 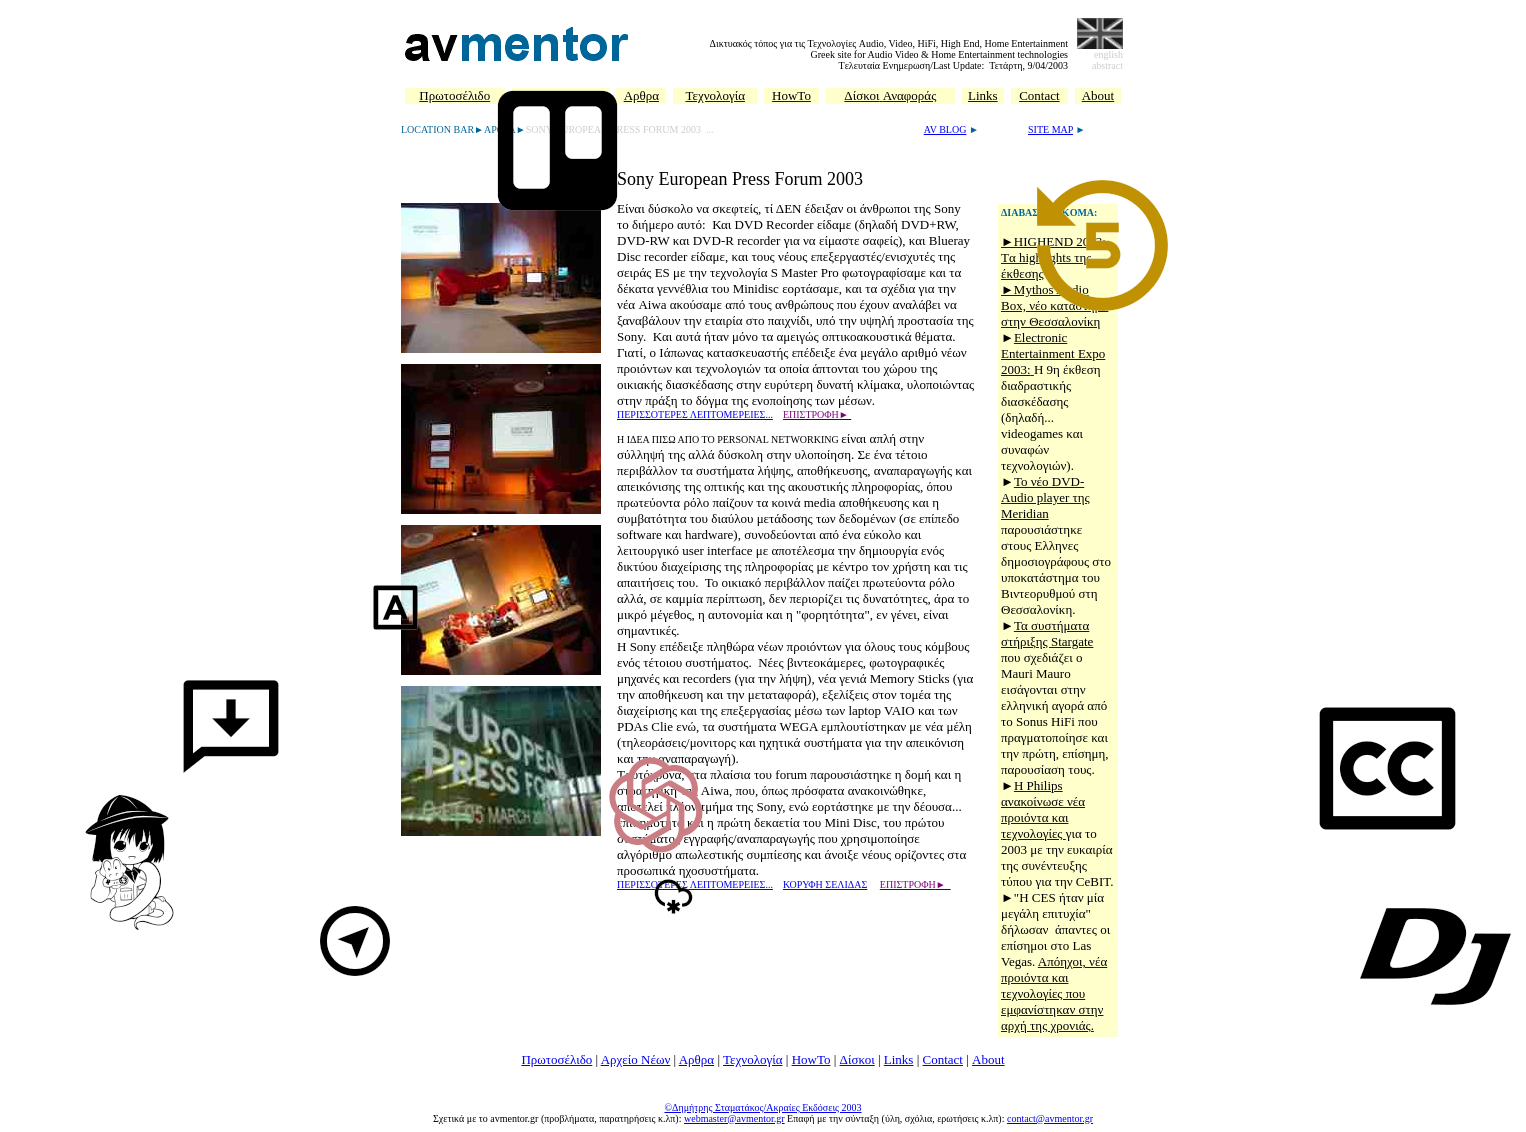 I want to click on enable closed captions for video content, so click(x=1387, y=768).